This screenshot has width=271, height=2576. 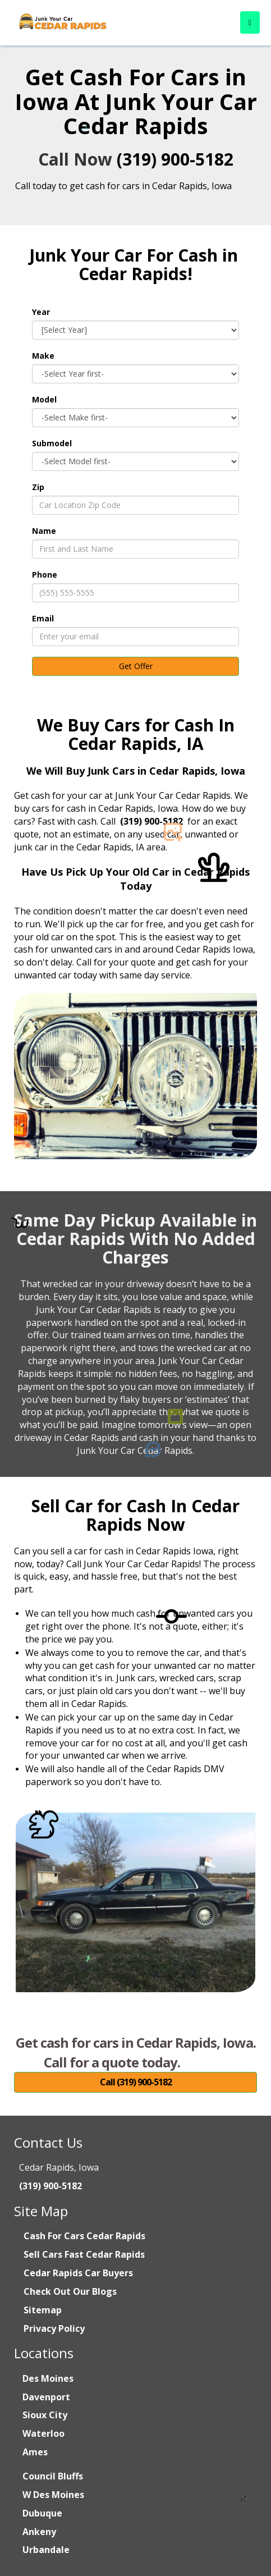 I want to click on go back to previous line or section, so click(x=84, y=128).